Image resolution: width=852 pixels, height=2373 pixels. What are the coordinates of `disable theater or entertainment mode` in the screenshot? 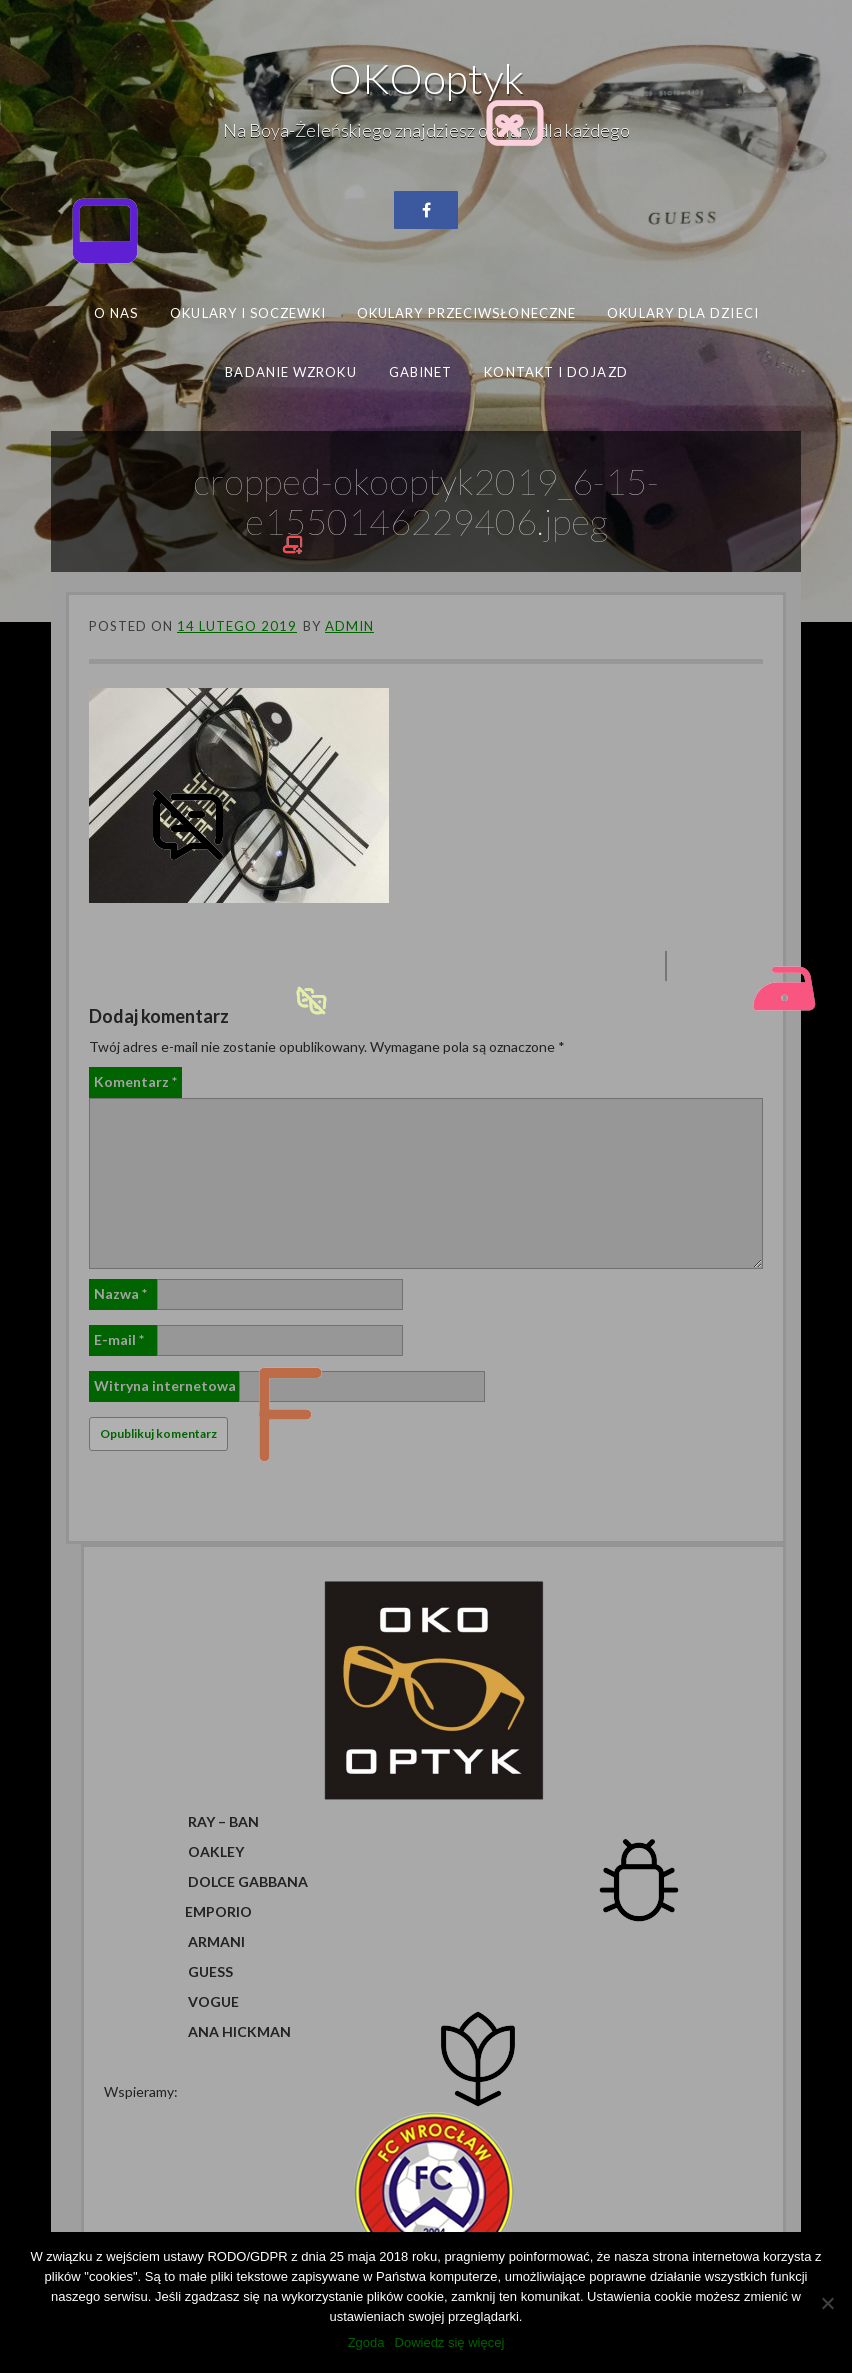 It's located at (311, 1000).